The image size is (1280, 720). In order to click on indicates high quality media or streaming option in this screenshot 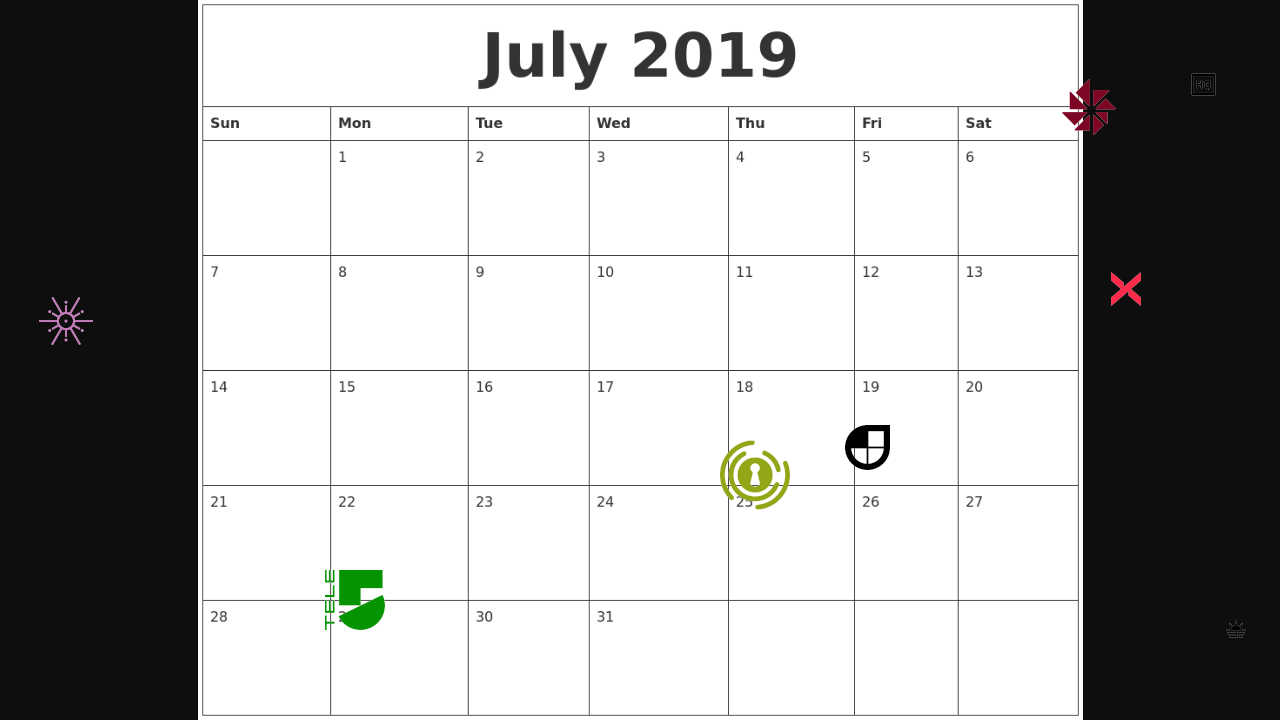, I will do `click(1203, 84)`.